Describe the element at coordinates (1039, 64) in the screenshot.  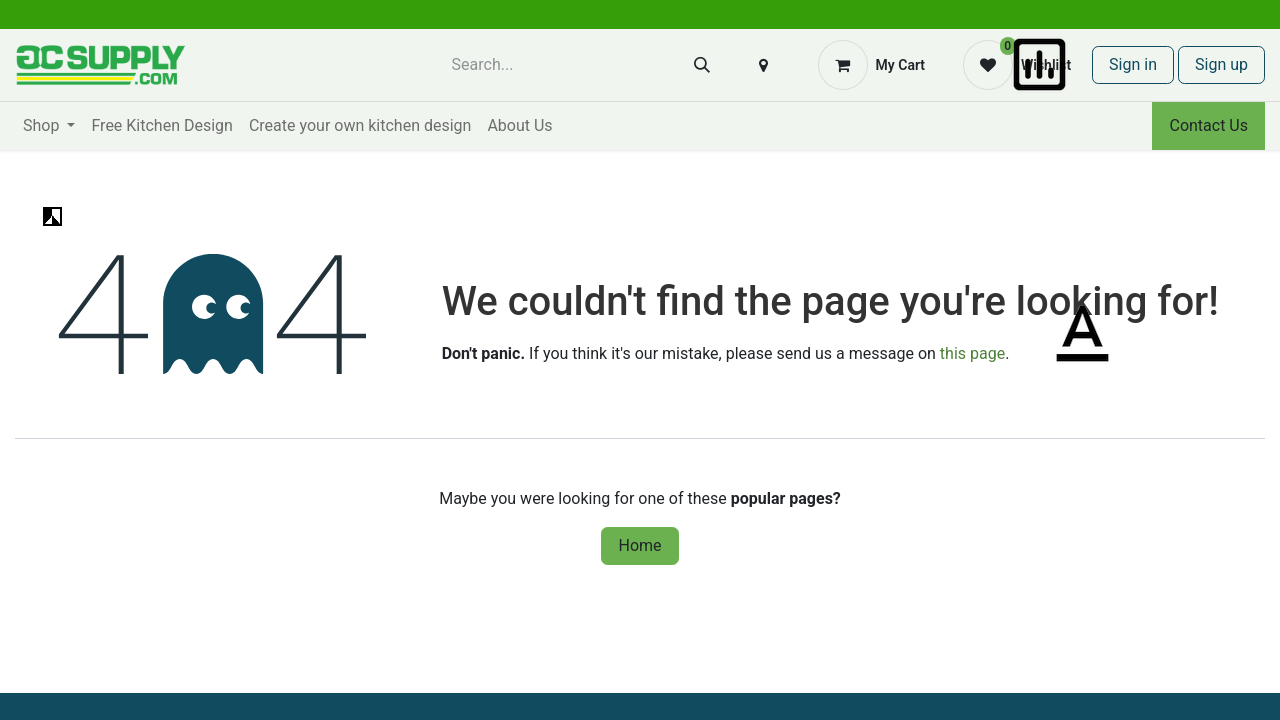
I see `insert a chart or graph into a document` at that location.